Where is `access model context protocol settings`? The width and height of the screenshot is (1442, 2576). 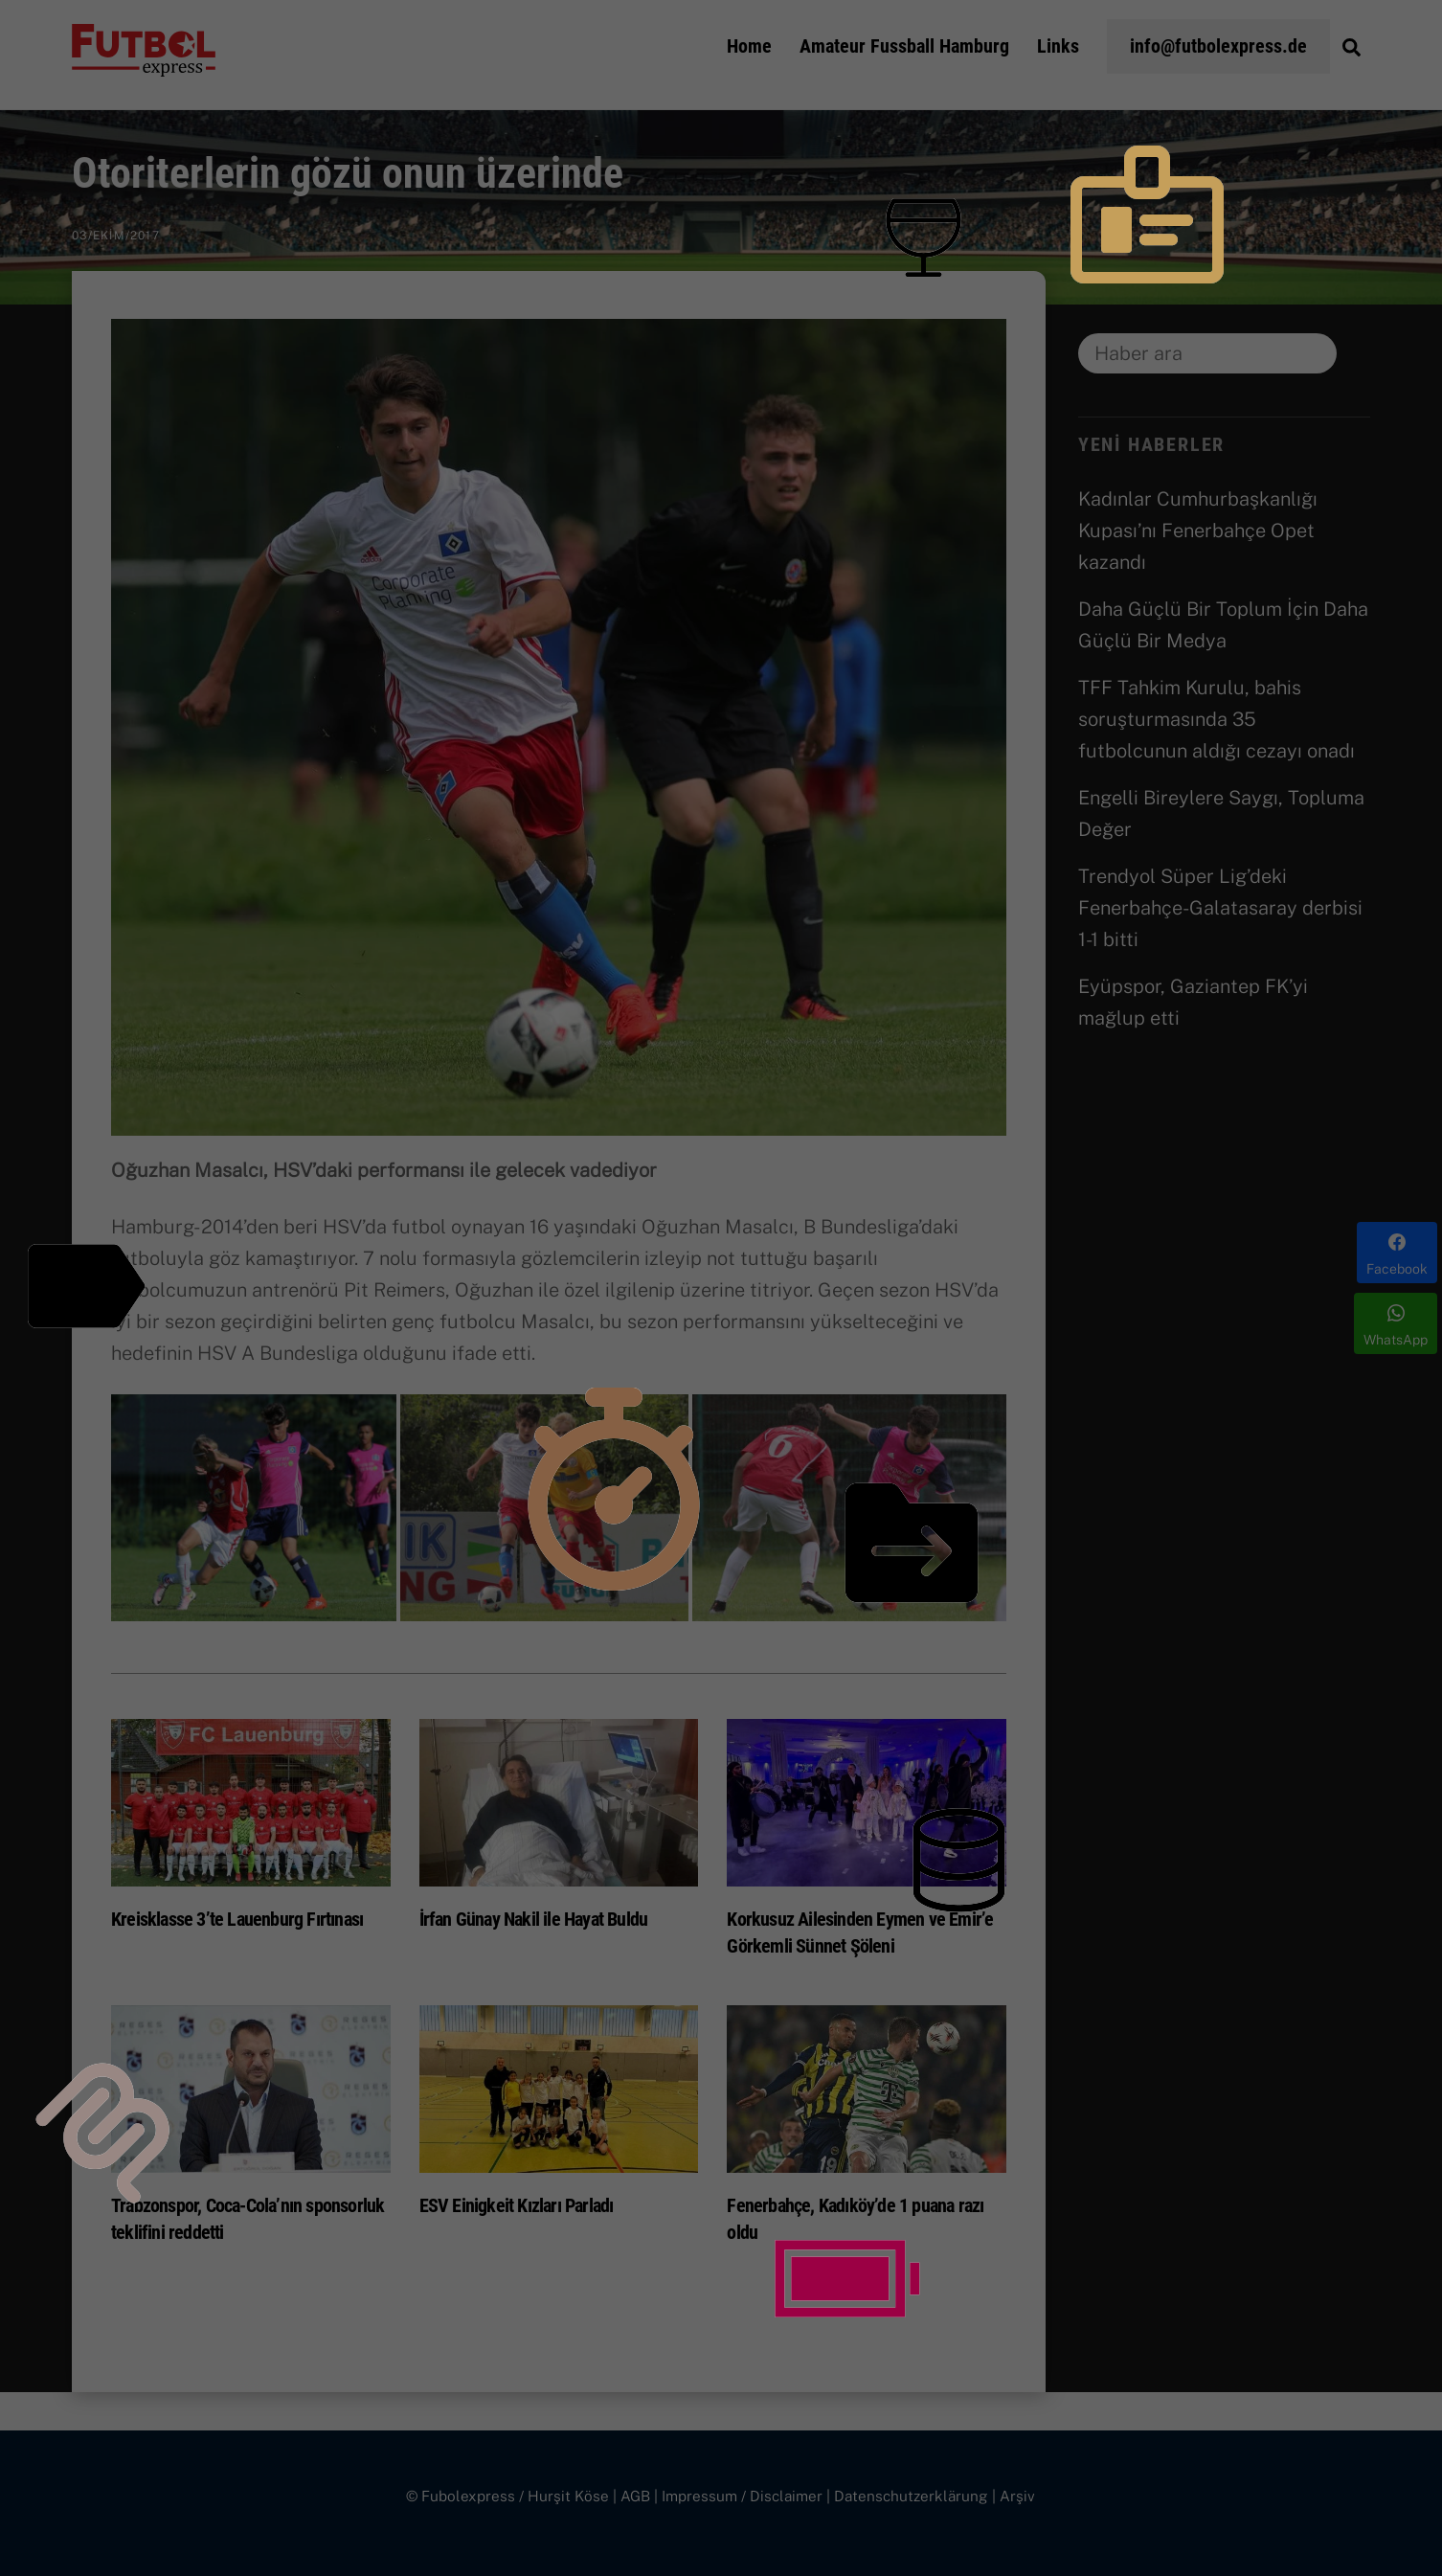 access model context protocol settings is located at coordinates (101, 2133).